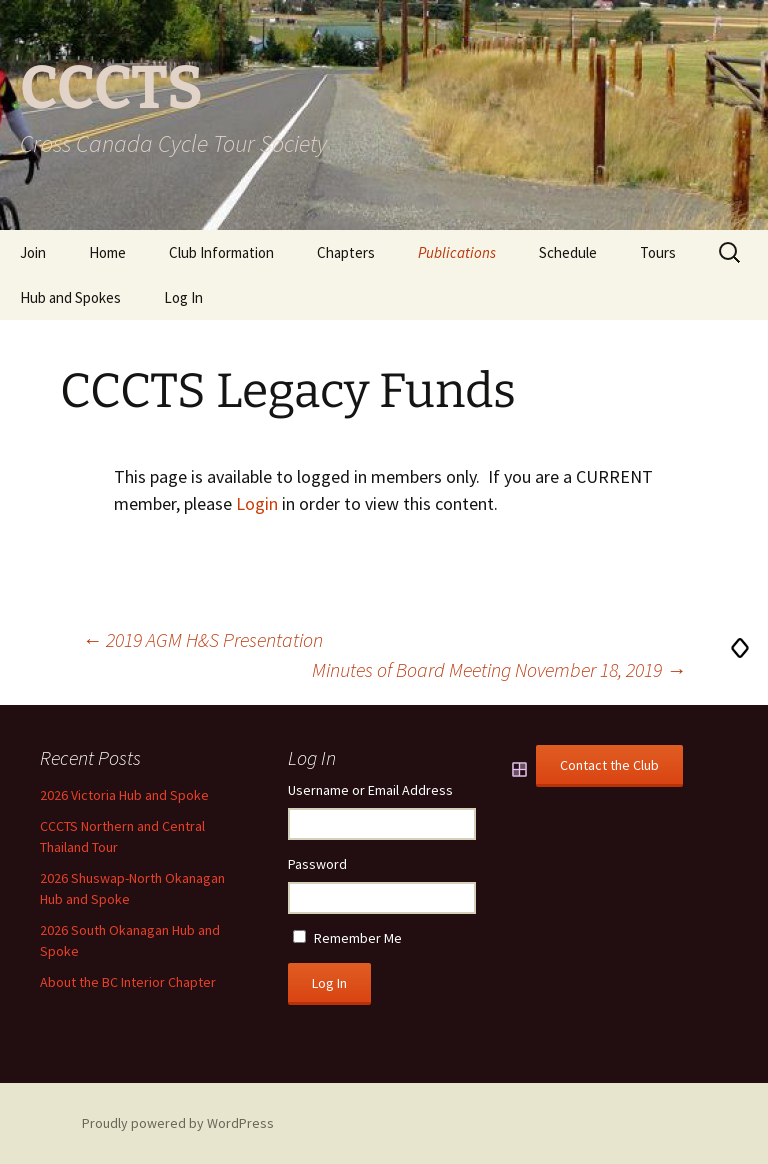 The height and width of the screenshot is (1164, 768). What do you see at coordinates (740, 648) in the screenshot?
I see `add or edit a keyframe in animation timeline` at bounding box center [740, 648].